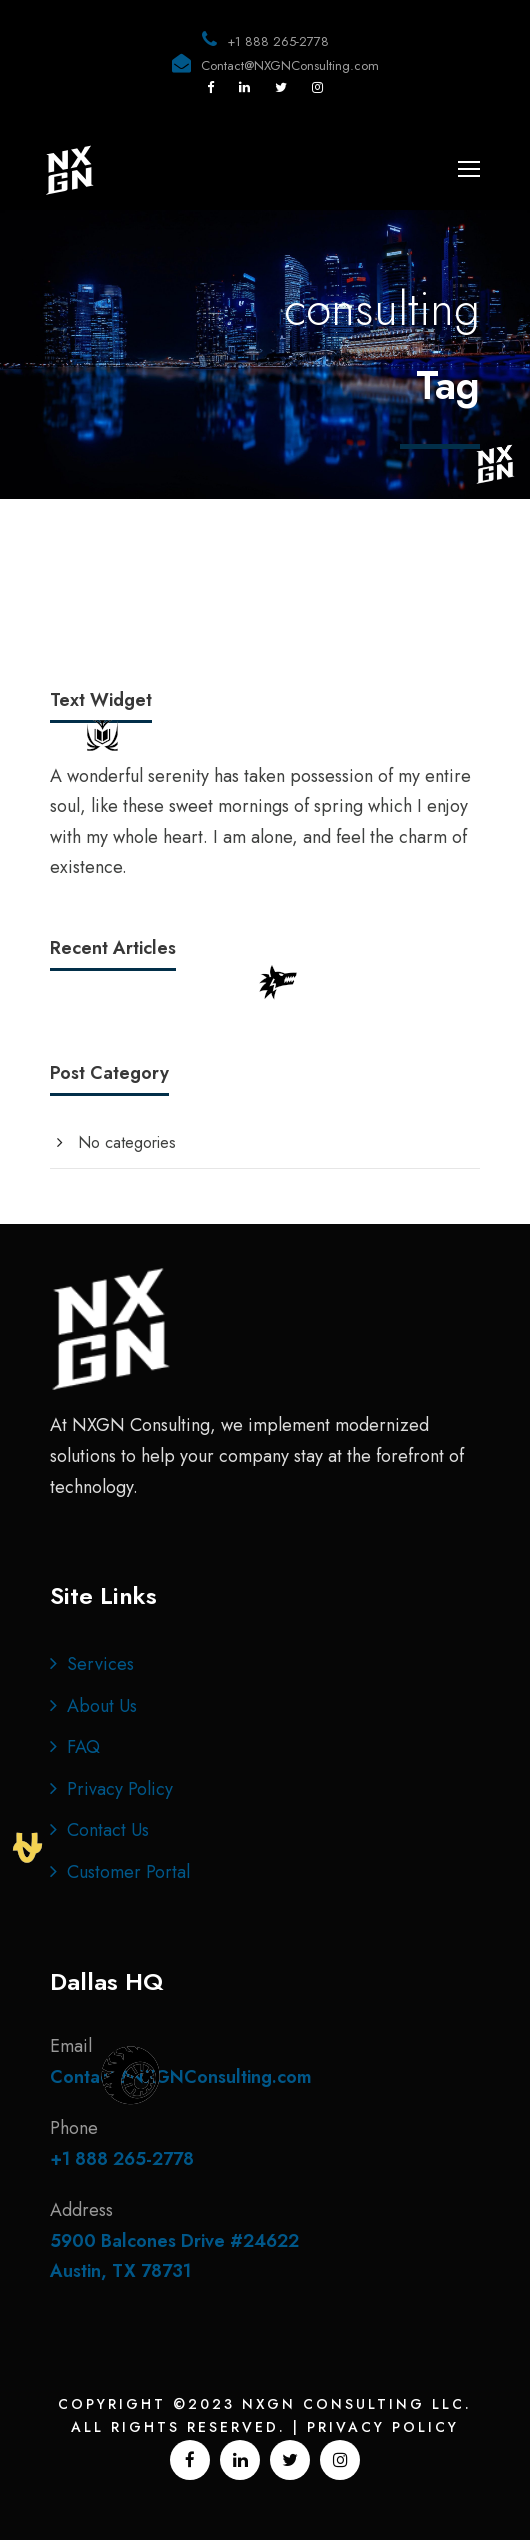  Describe the element at coordinates (130, 2075) in the screenshot. I see `view or toggle visibility settings` at that location.